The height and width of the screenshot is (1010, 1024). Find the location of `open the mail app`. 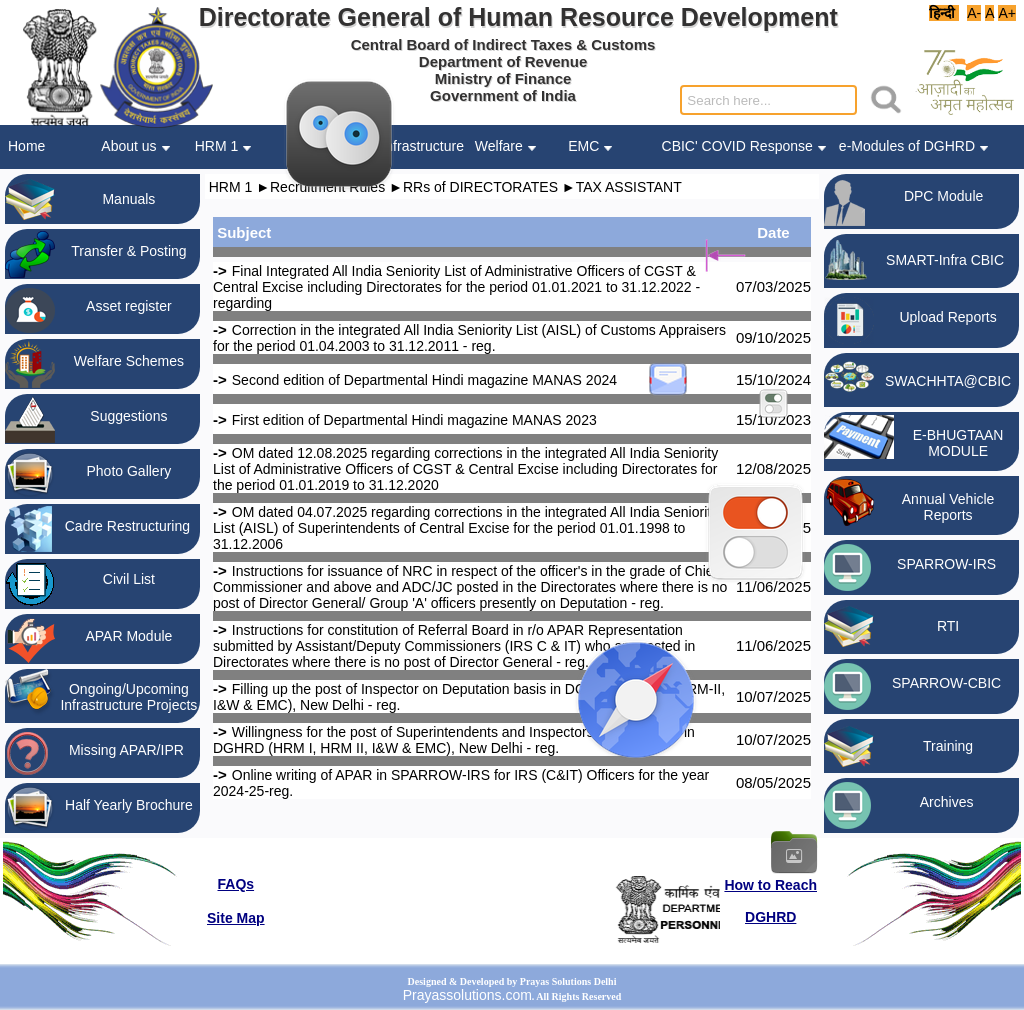

open the mail app is located at coordinates (668, 379).